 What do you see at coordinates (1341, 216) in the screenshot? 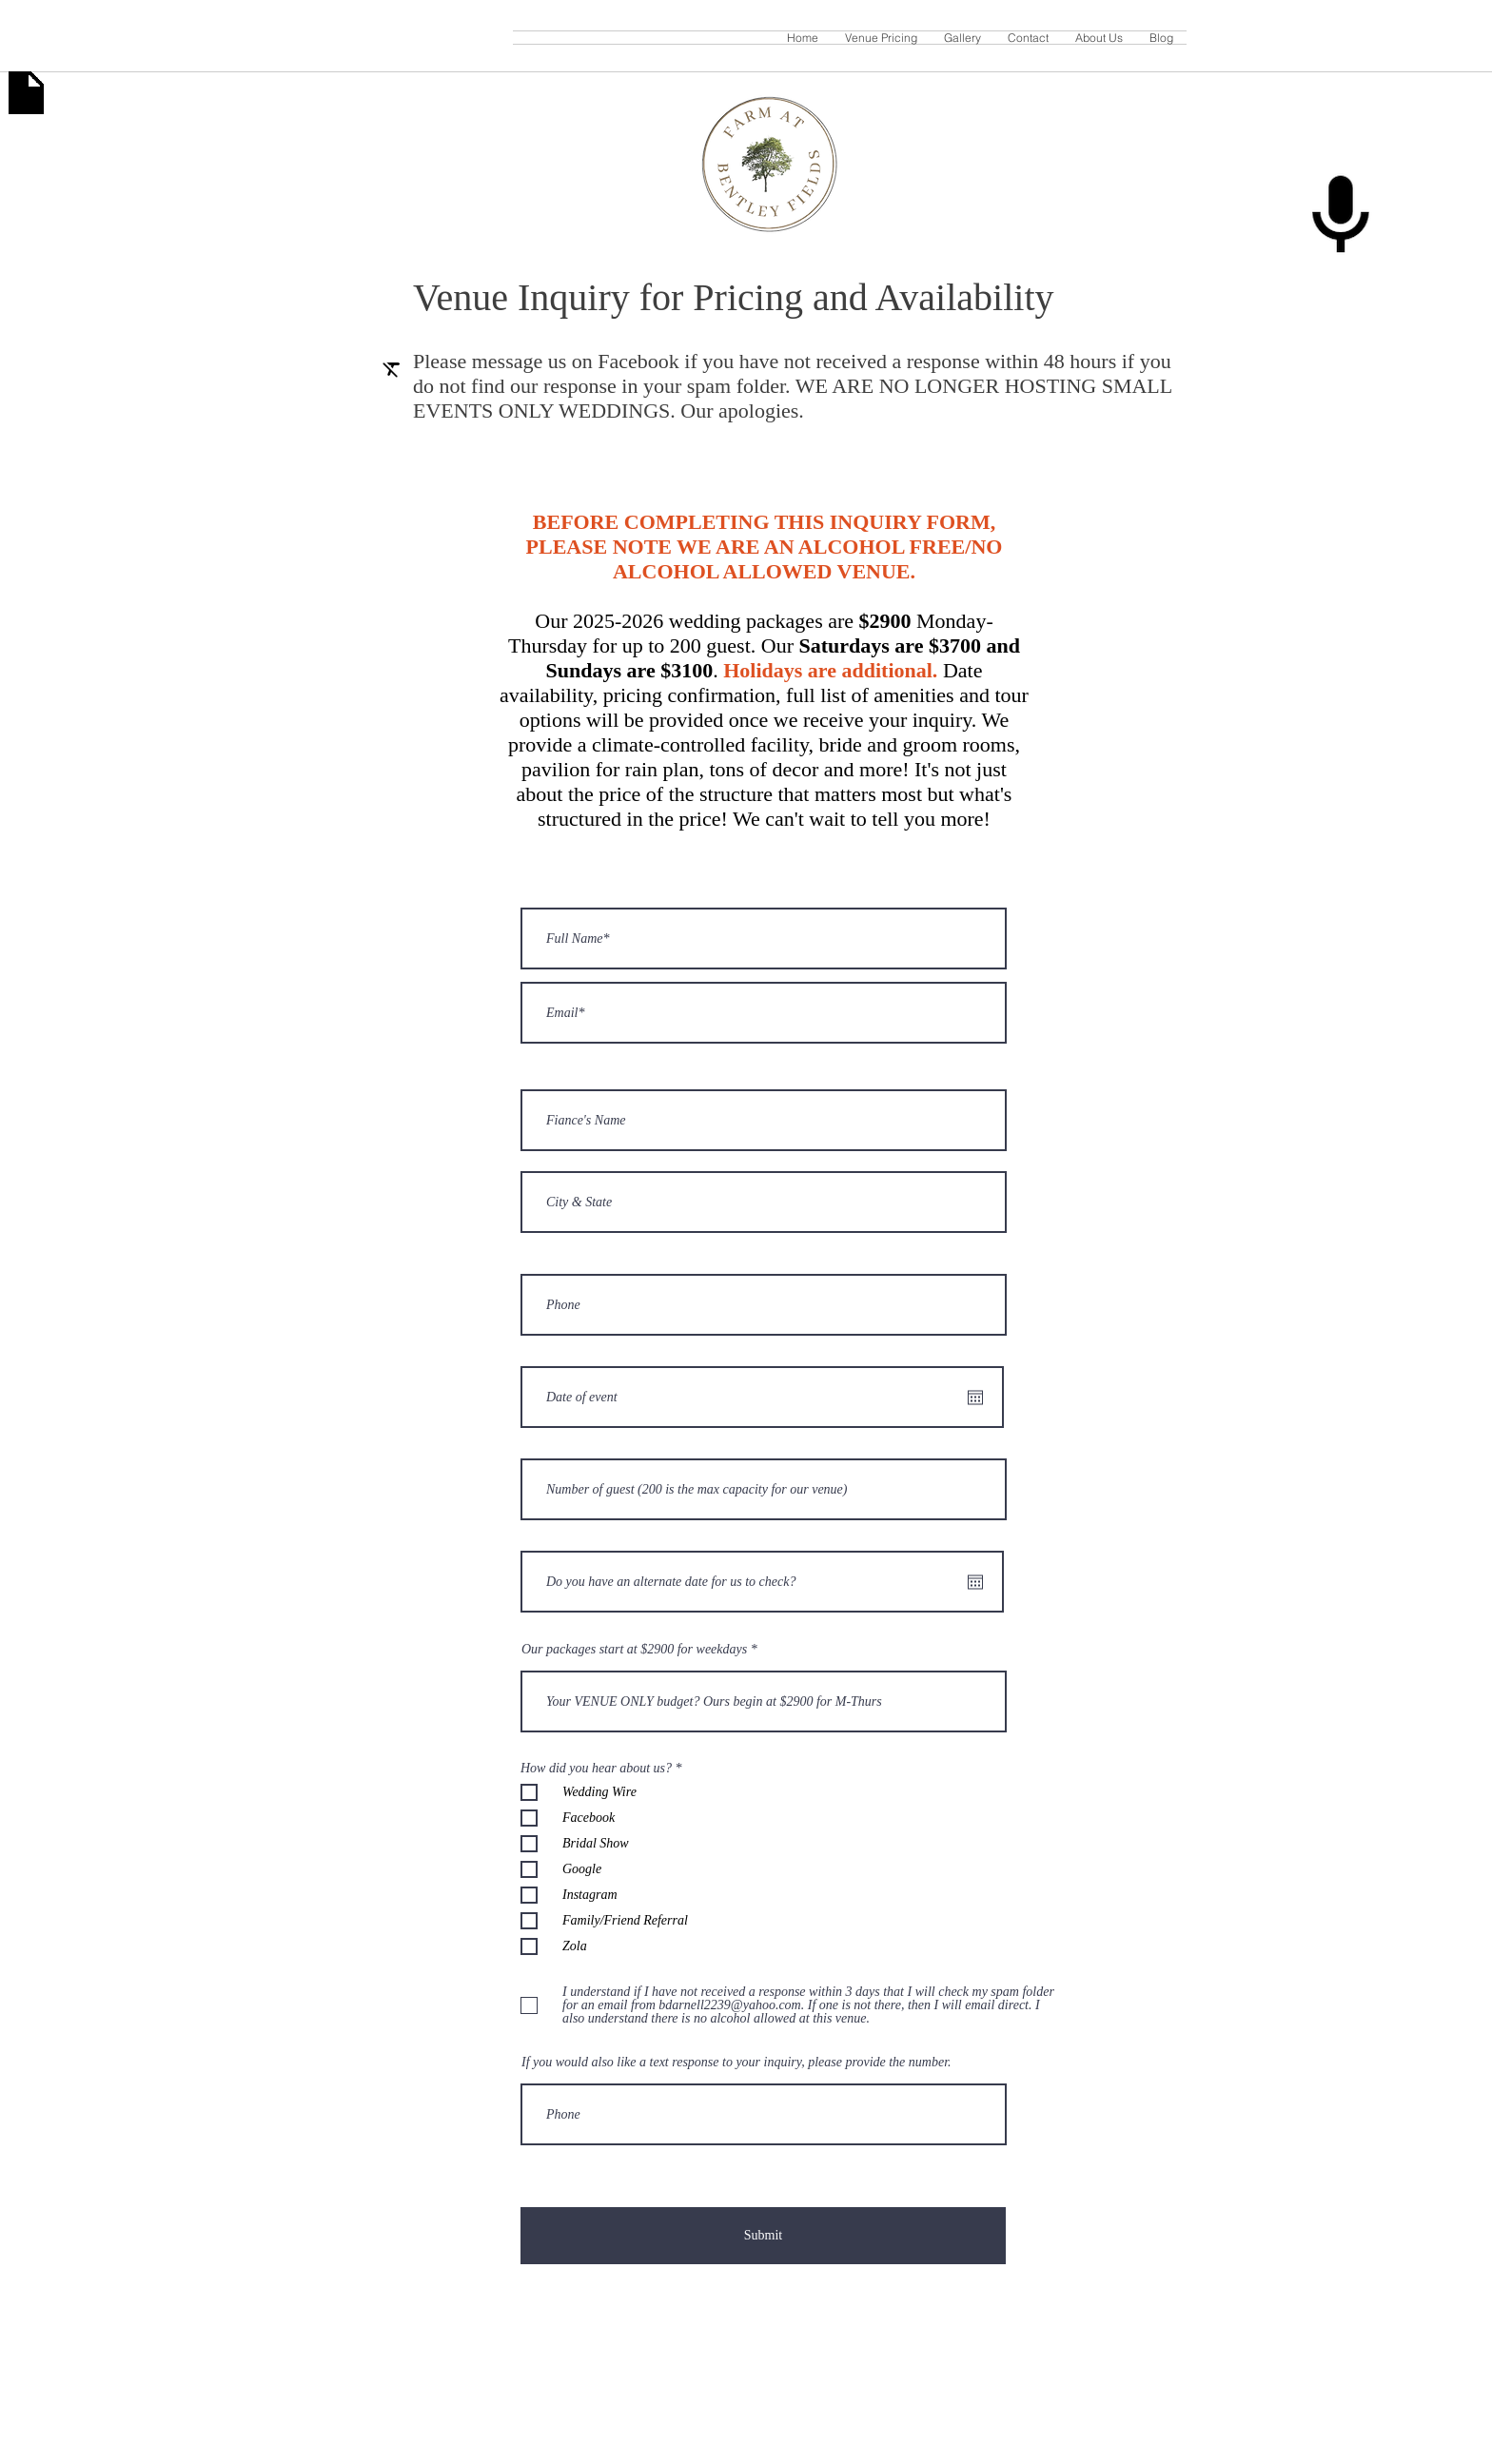
I see `tap to start voice recording` at bounding box center [1341, 216].